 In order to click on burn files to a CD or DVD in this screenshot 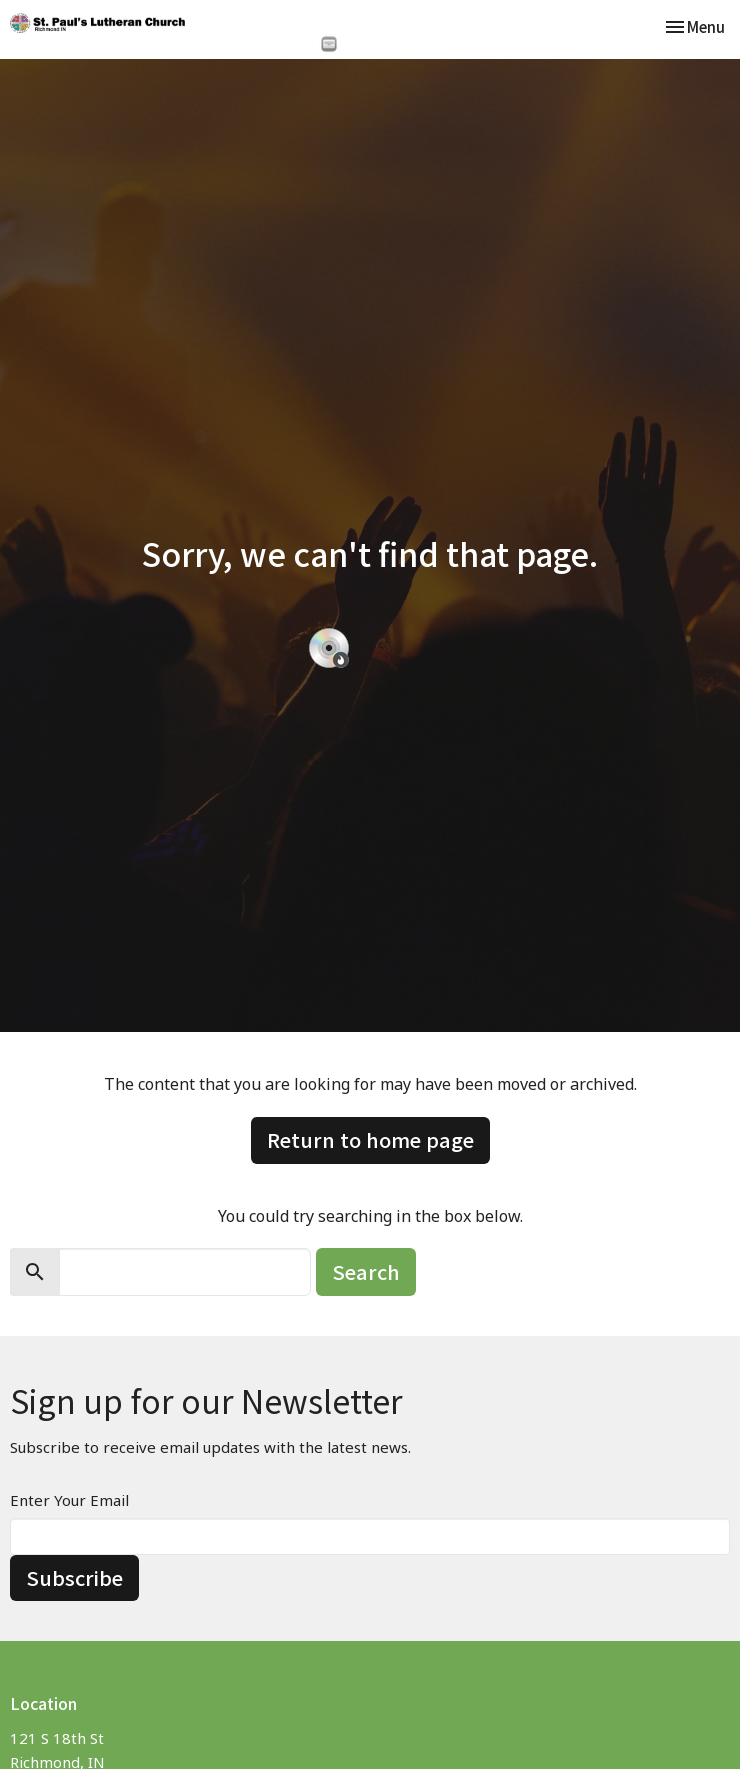, I will do `click(329, 648)`.